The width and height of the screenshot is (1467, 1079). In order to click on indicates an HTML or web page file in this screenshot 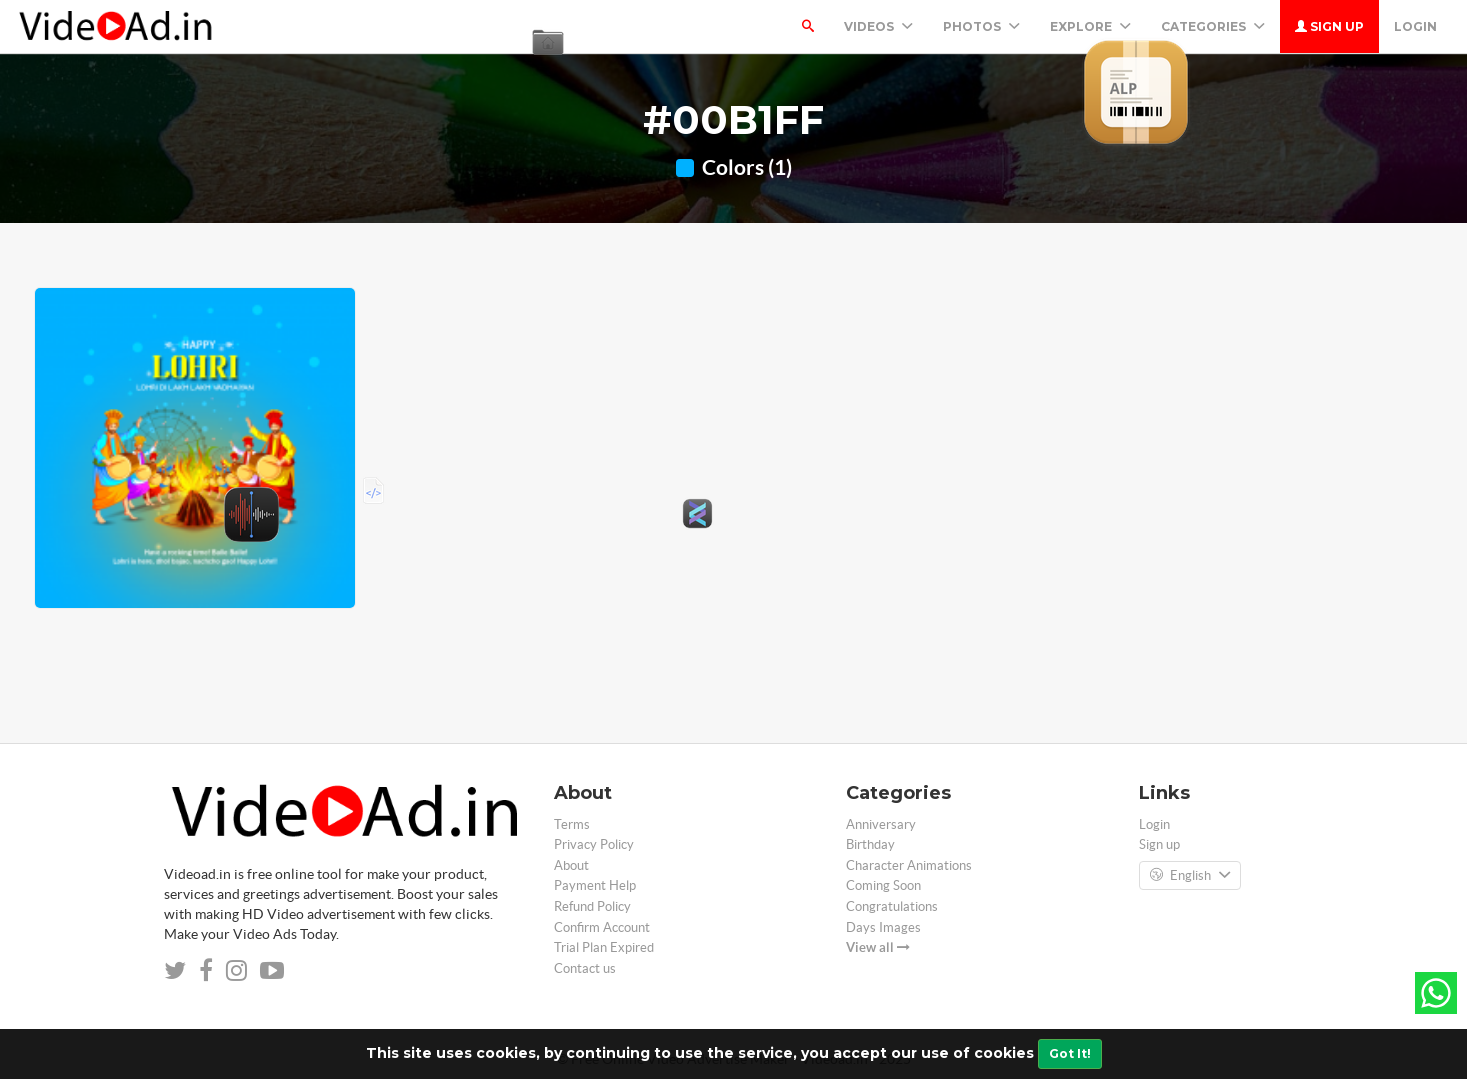, I will do `click(373, 490)`.